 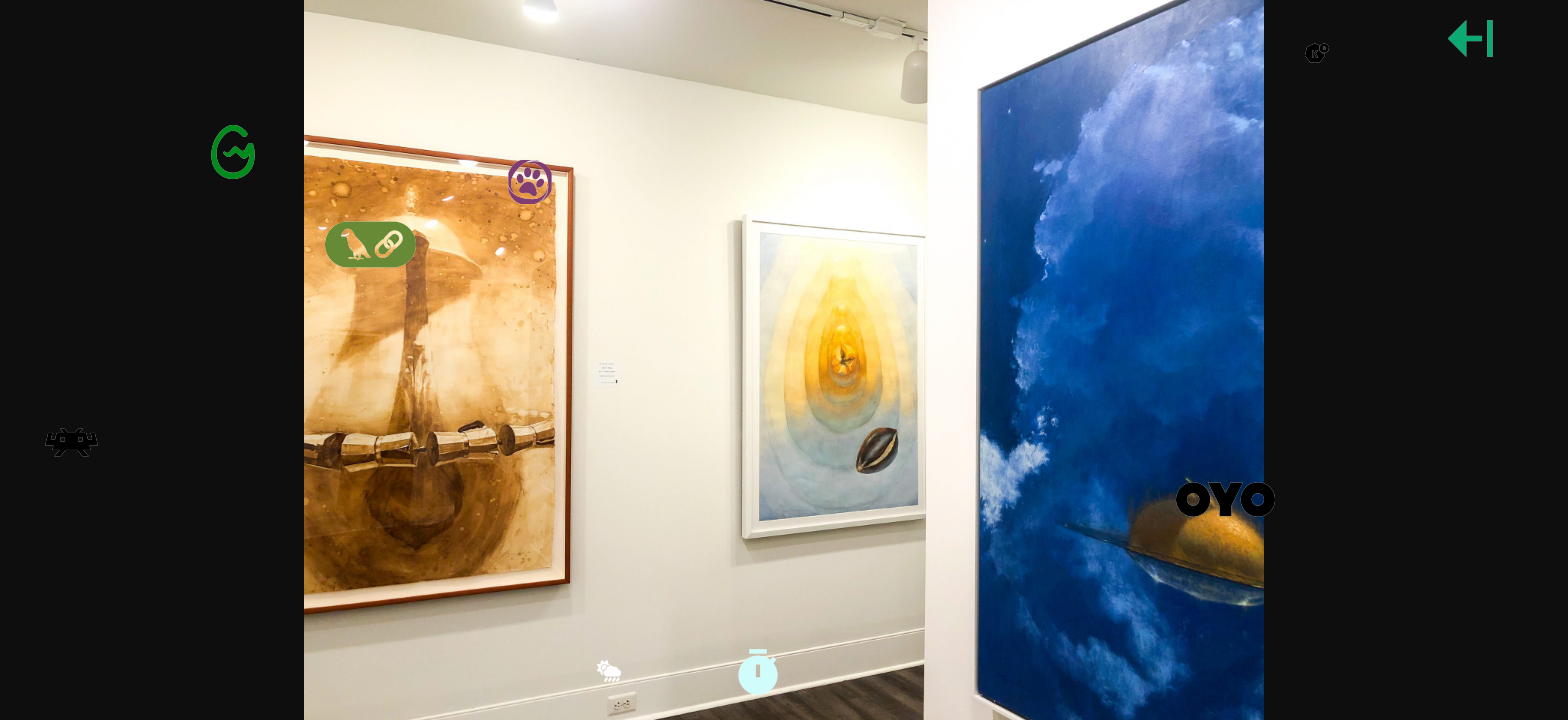 What do you see at coordinates (1471, 38) in the screenshot?
I see `expand panel to the left` at bounding box center [1471, 38].